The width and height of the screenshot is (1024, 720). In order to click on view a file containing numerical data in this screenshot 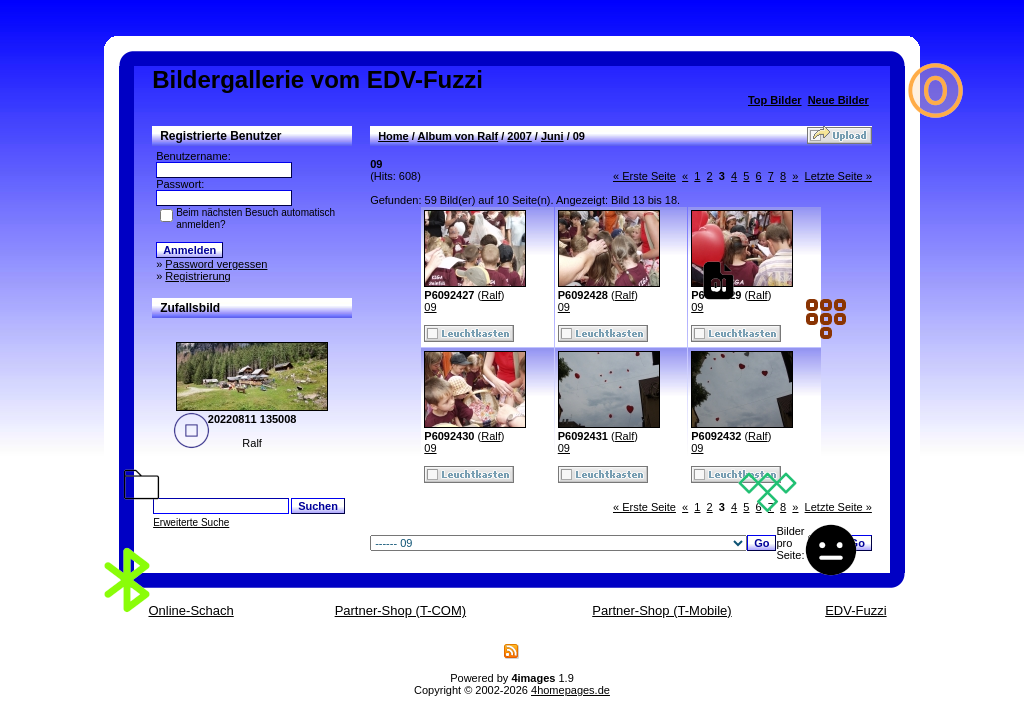, I will do `click(718, 280)`.